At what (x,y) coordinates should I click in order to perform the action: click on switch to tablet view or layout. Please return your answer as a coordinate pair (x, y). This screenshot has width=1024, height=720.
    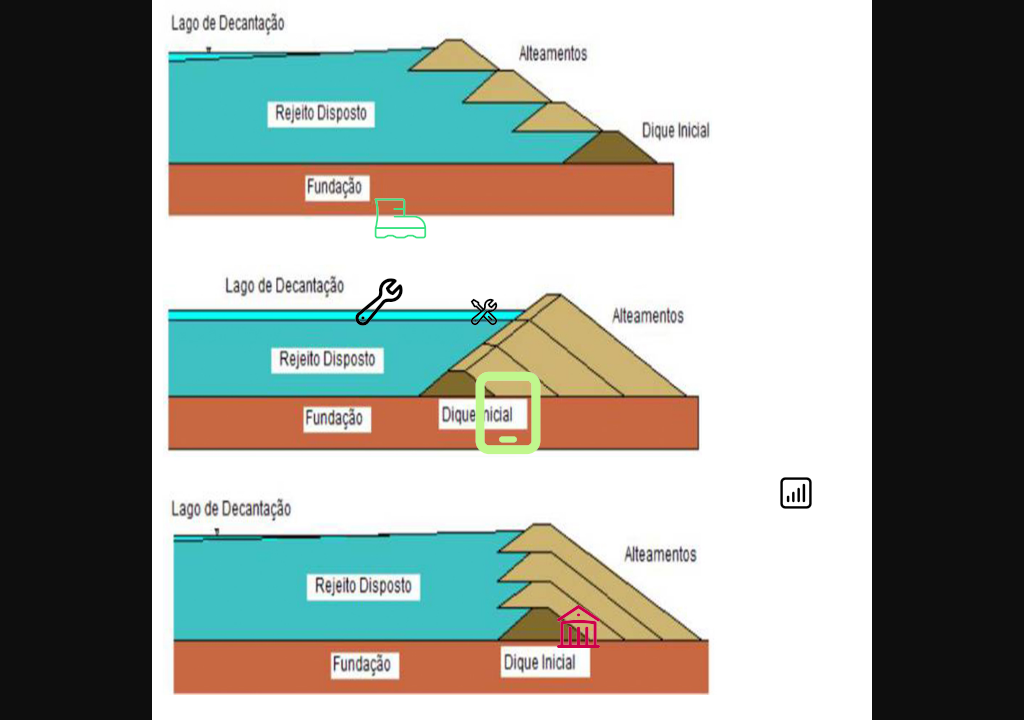
    Looking at the image, I should click on (508, 413).